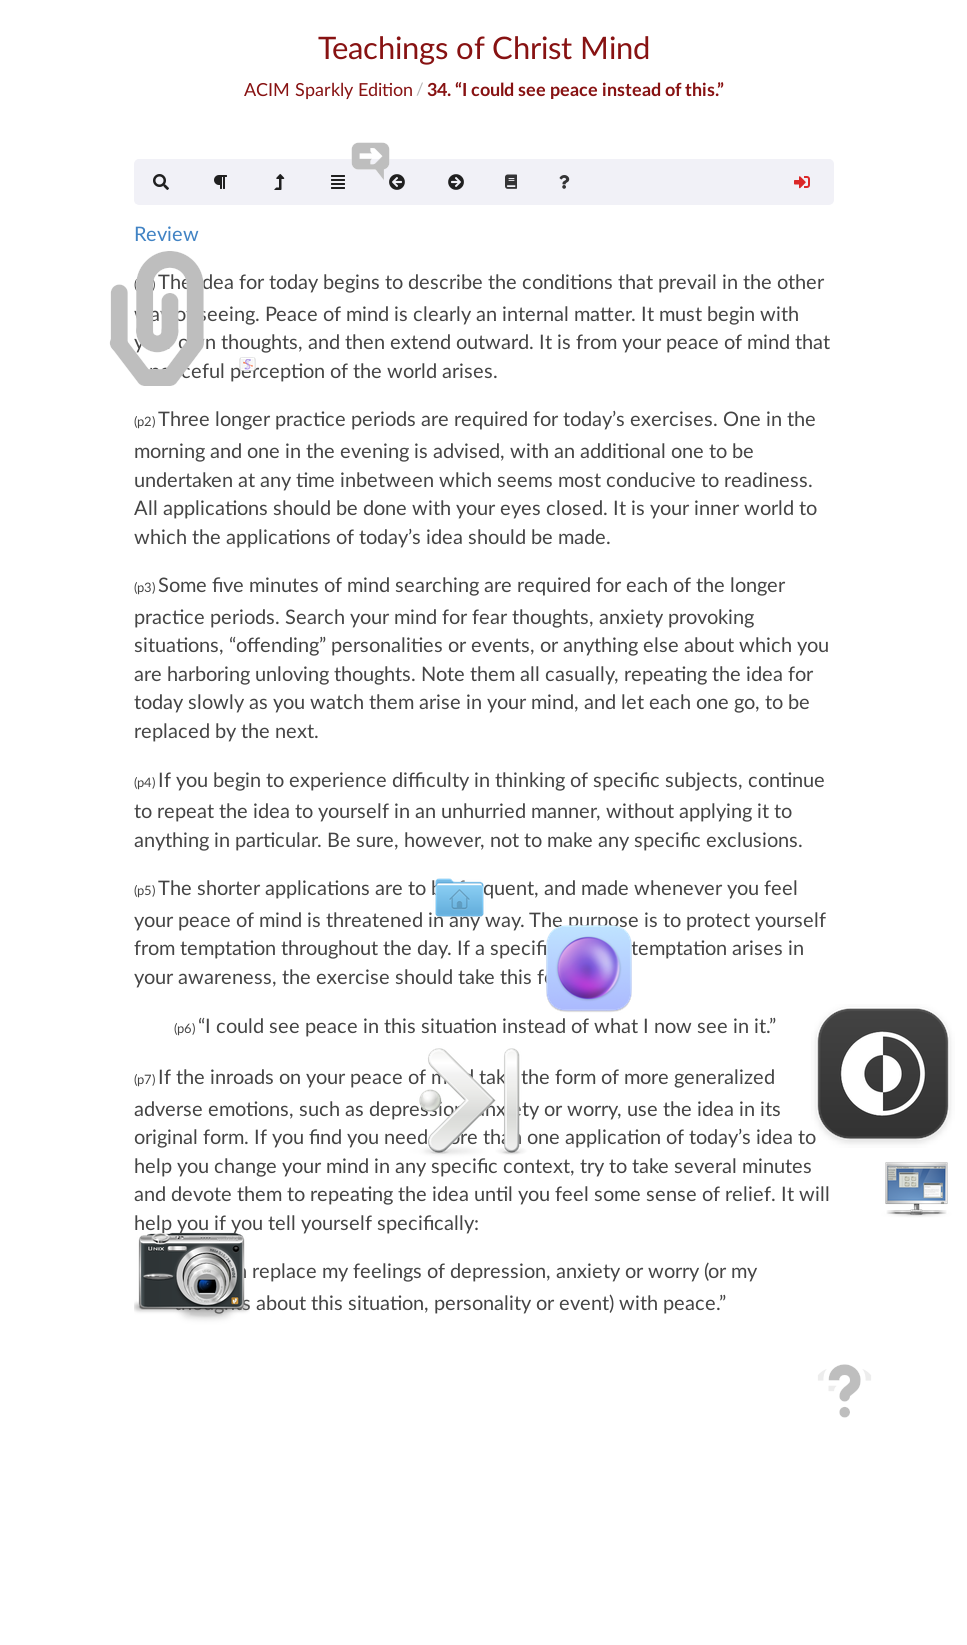 The image size is (967, 1645). I want to click on open your home folder, so click(459, 897).